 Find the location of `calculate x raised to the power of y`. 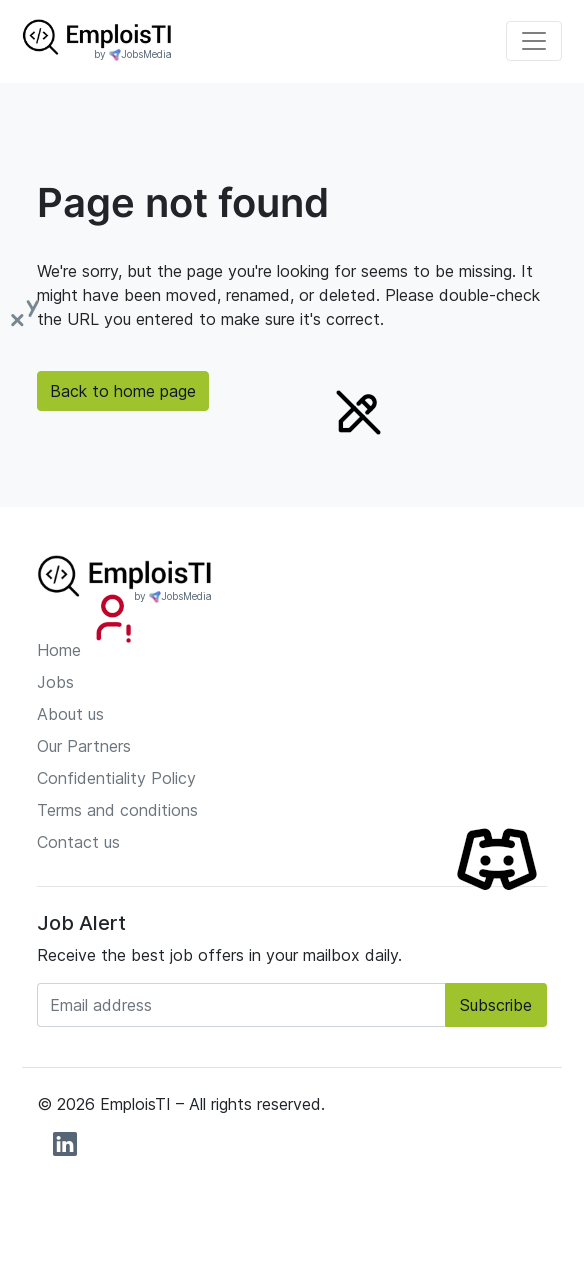

calculate x raised to the power of y is located at coordinates (23, 315).